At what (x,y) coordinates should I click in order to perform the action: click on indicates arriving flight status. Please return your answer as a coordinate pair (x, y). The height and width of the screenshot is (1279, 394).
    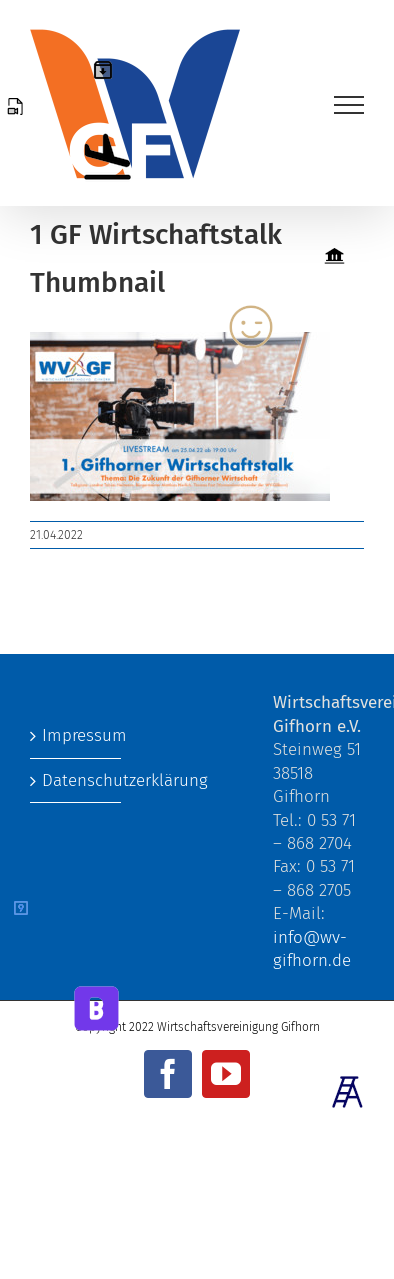
    Looking at the image, I should click on (107, 157).